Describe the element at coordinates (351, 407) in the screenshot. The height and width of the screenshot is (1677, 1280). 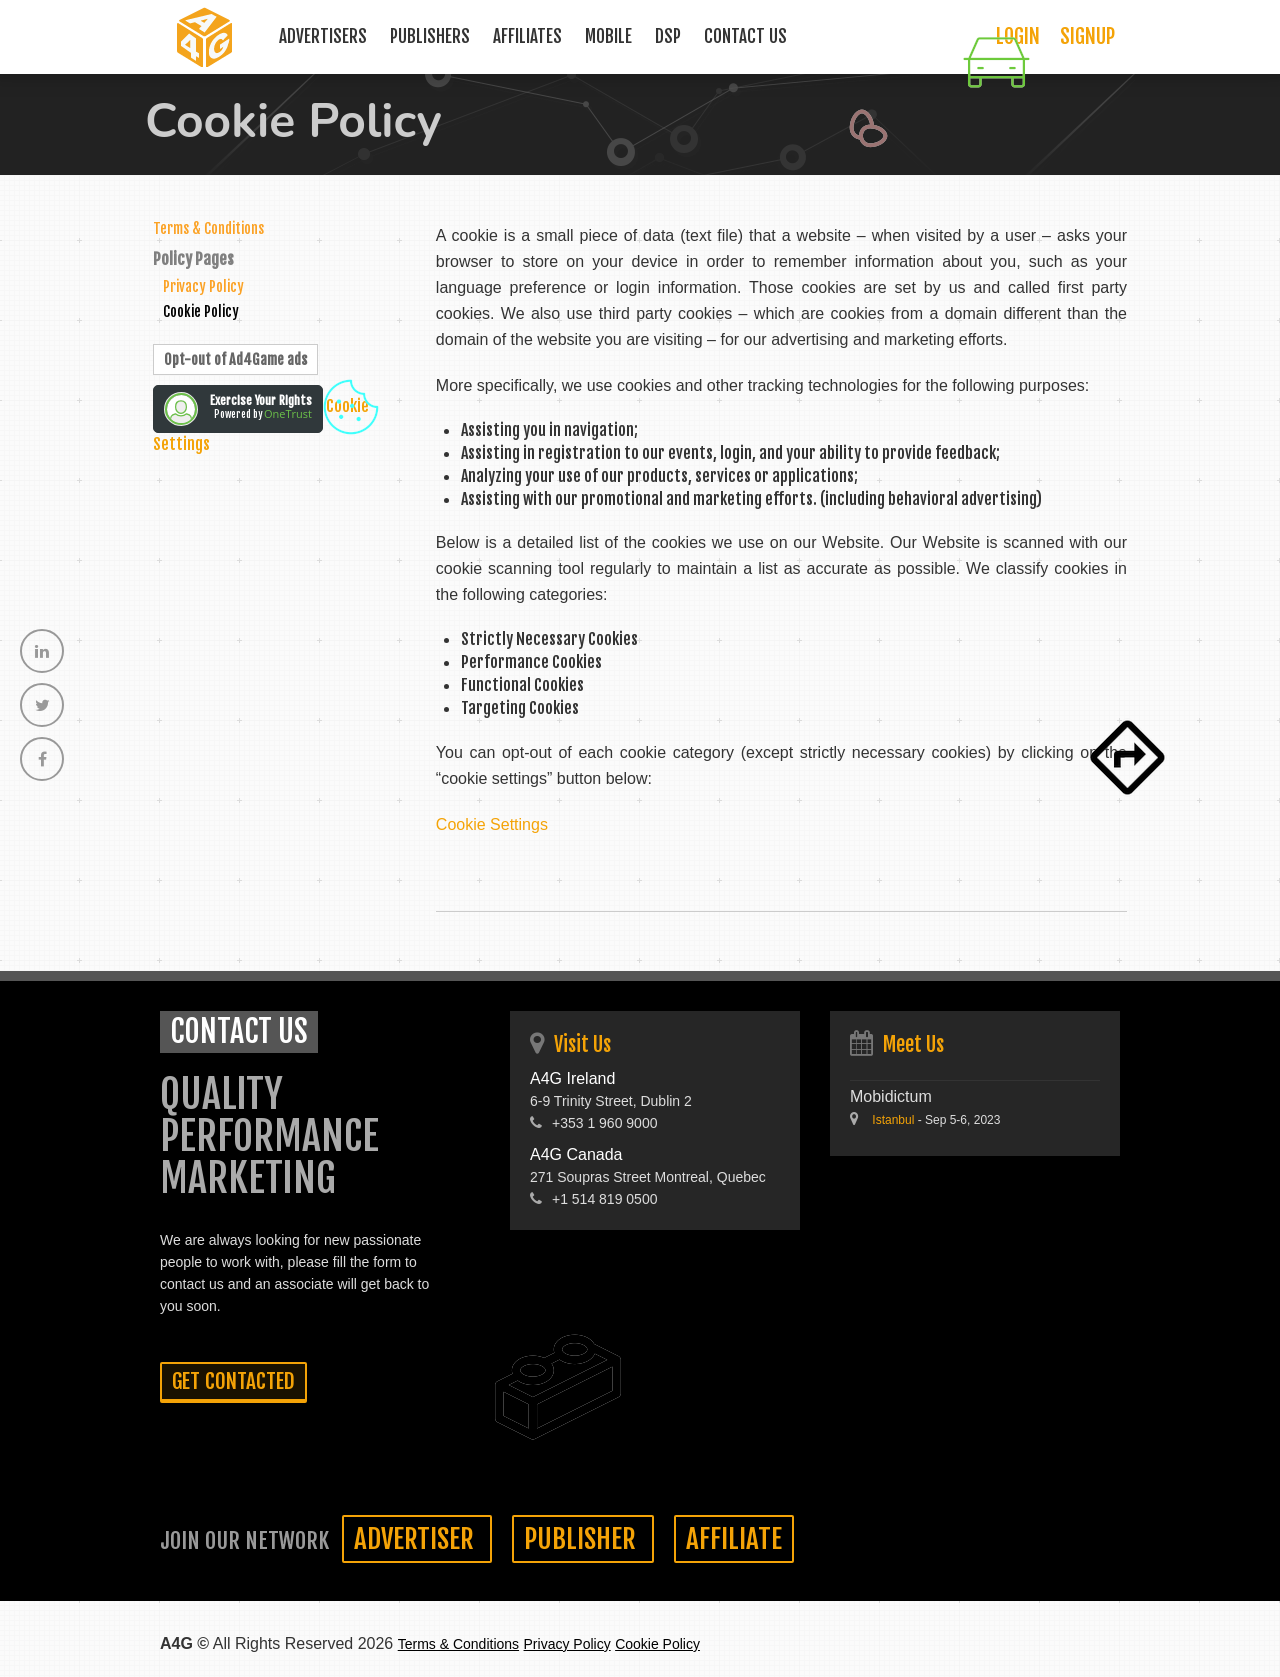
I see `manage cookie preferences and privacy settings` at that location.